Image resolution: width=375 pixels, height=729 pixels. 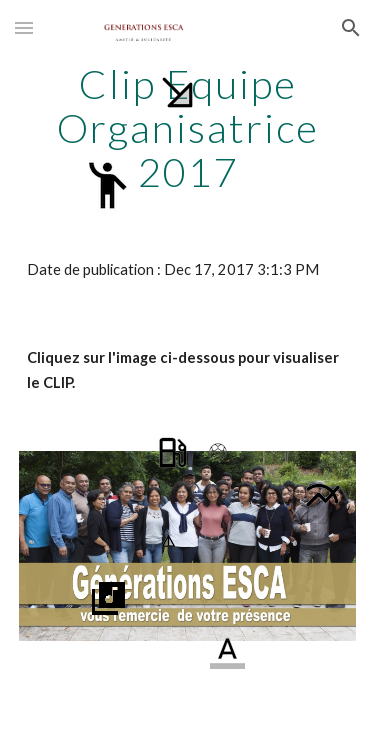 What do you see at coordinates (168, 540) in the screenshot?
I see `view image details or metadata` at bounding box center [168, 540].